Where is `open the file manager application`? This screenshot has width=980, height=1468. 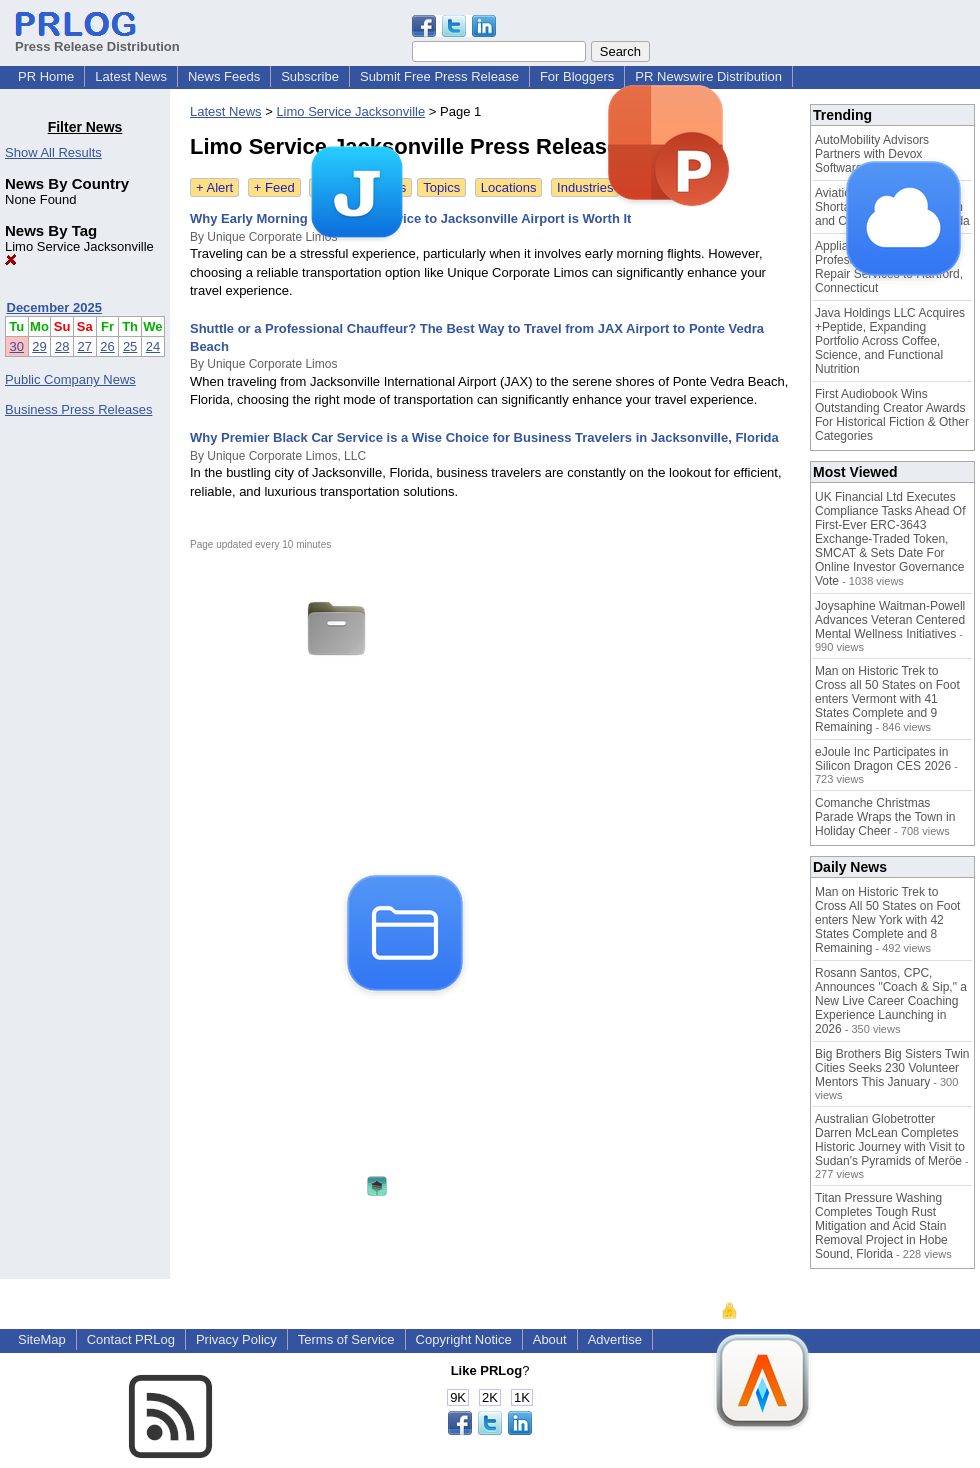
open the file manager application is located at coordinates (336, 628).